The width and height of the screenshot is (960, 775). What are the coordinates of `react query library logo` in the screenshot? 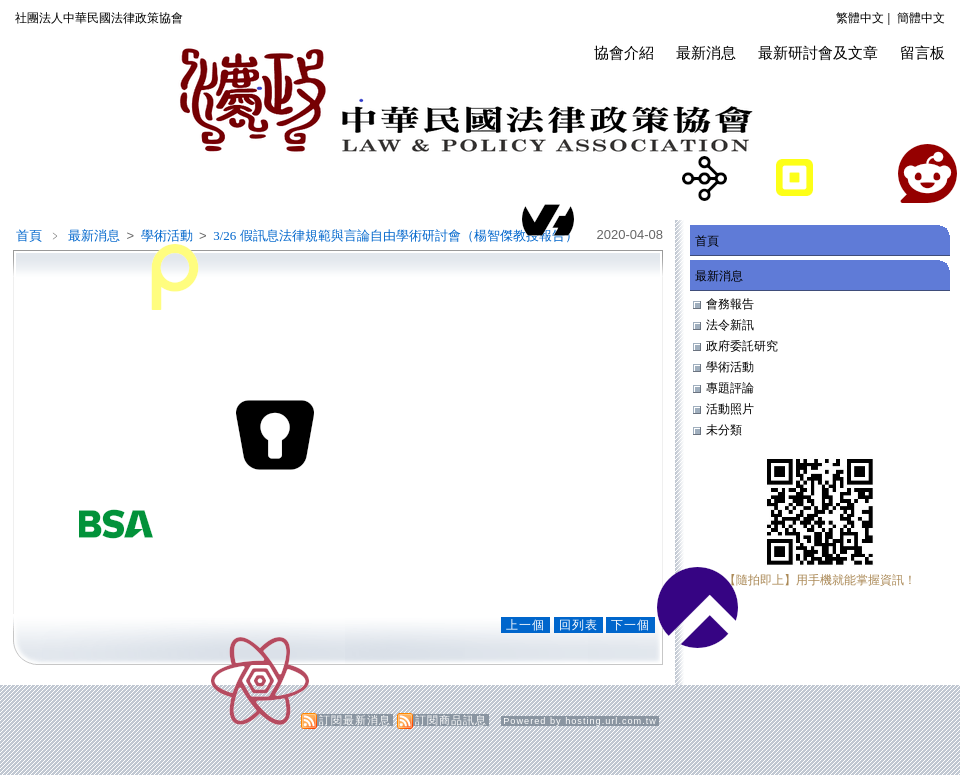 It's located at (260, 681).